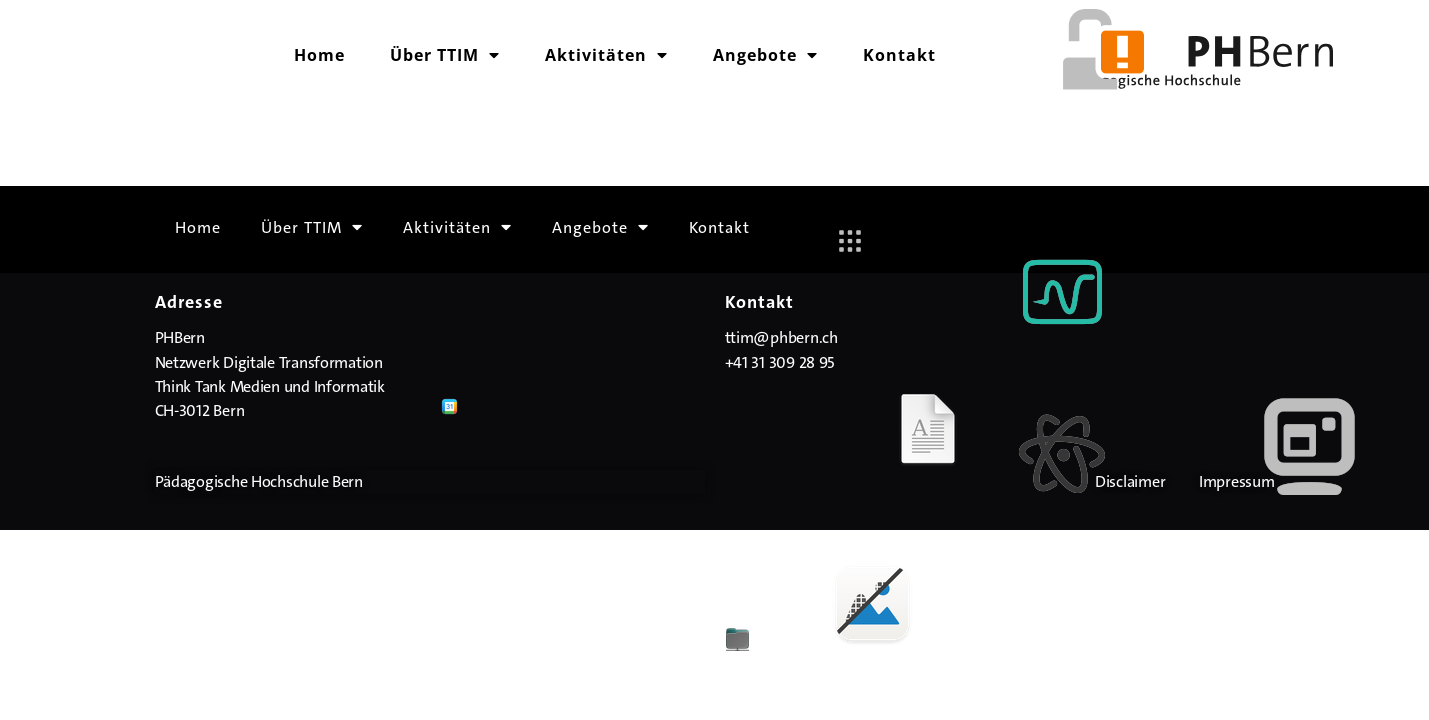 This screenshot has height=720, width=1429. Describe the element at coordinates (850, 241) in the screenshot. I see `switch to grid view layout` at that location.